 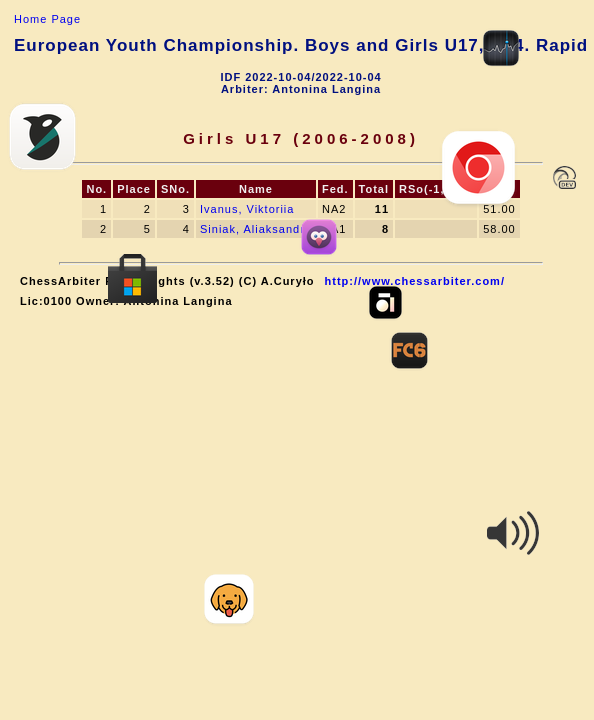 I want to click on open the Microsoft Store app, so click(x=132, y=278).